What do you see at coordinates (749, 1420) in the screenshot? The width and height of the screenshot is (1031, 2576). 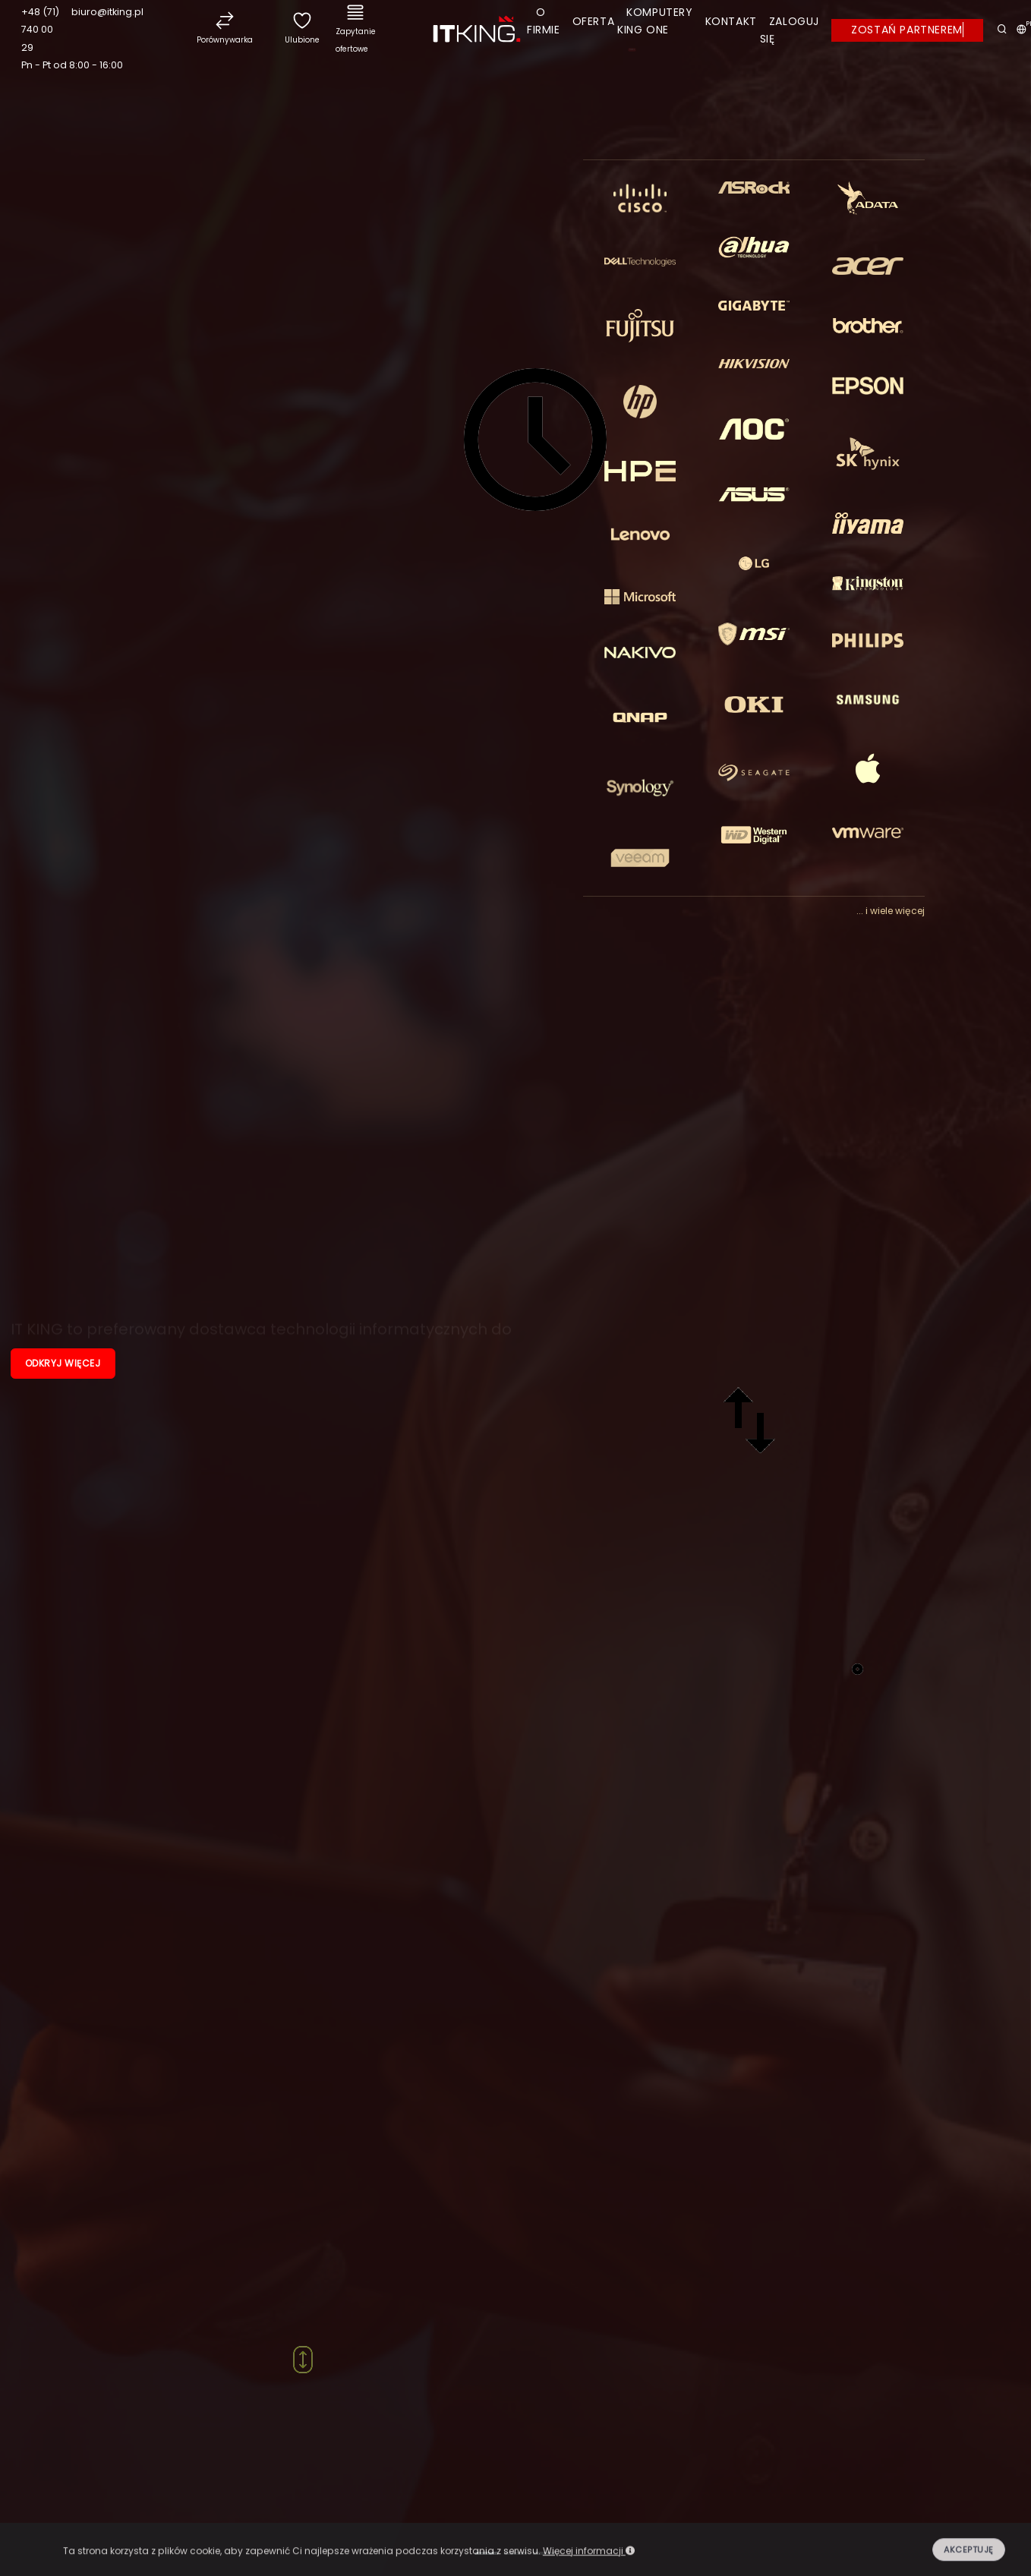 I see `import or export data` at bounding box center [749, 1420].